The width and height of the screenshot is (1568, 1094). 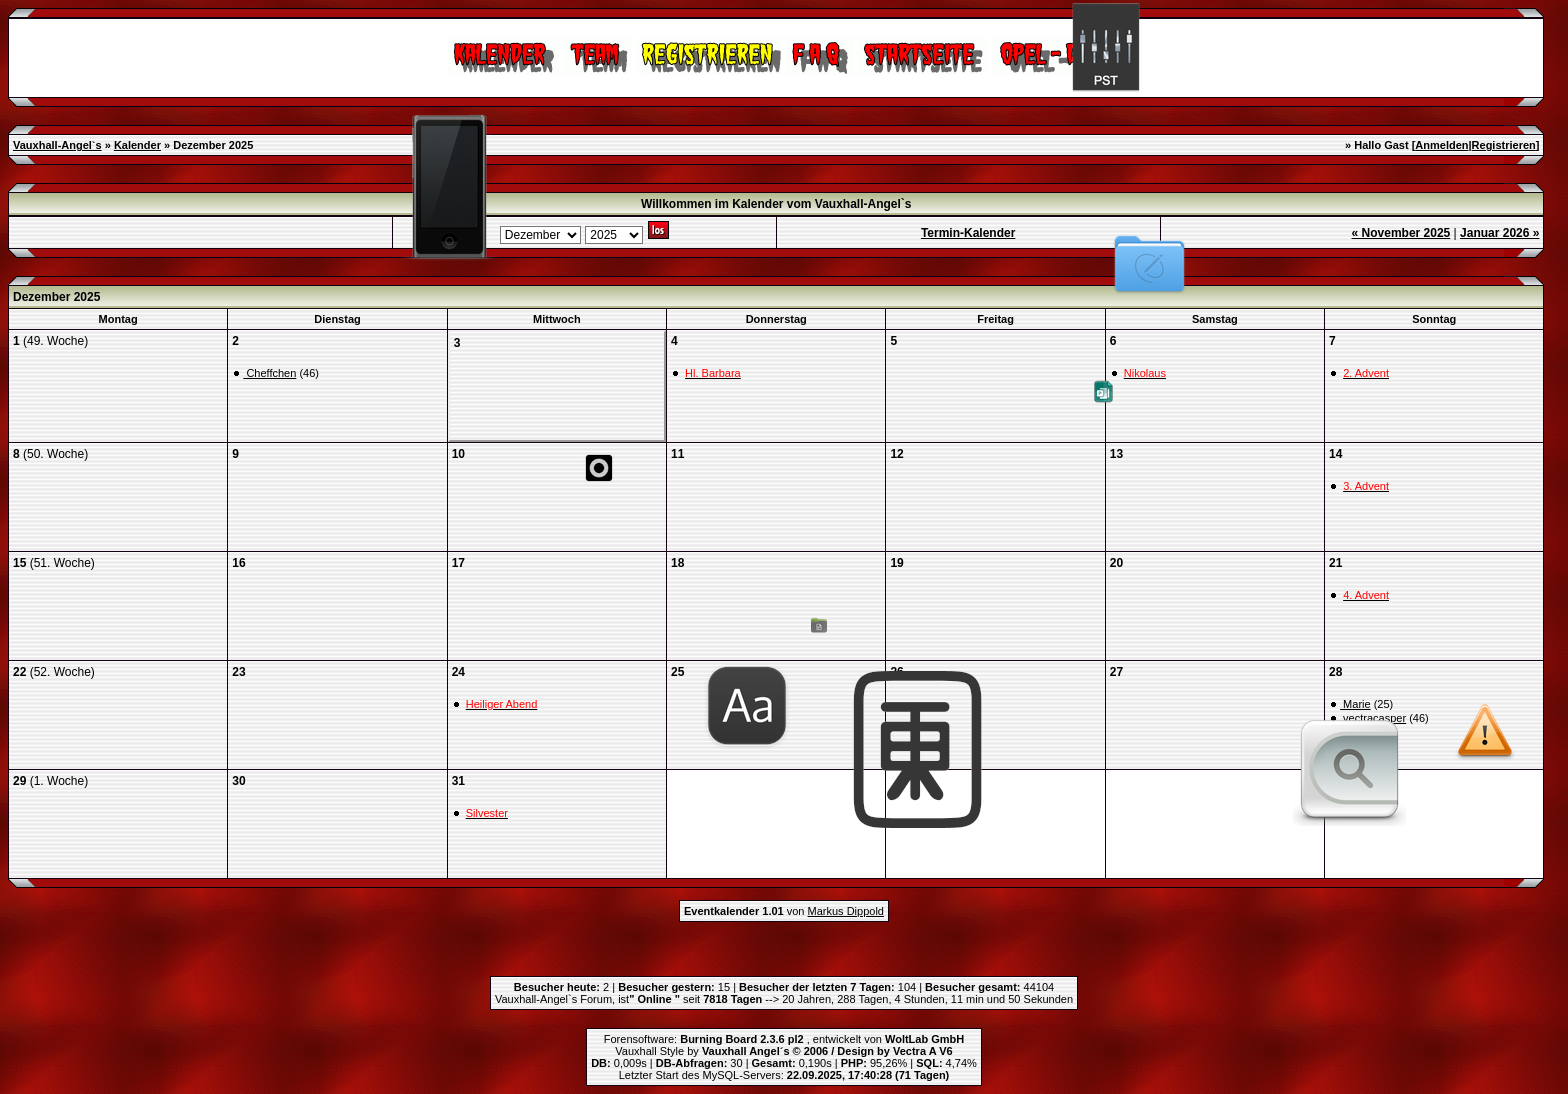 What do you see at coordinates (747, 707) in the screenshot?
I see `access font and typography settings` at bounding box center [747, 707].